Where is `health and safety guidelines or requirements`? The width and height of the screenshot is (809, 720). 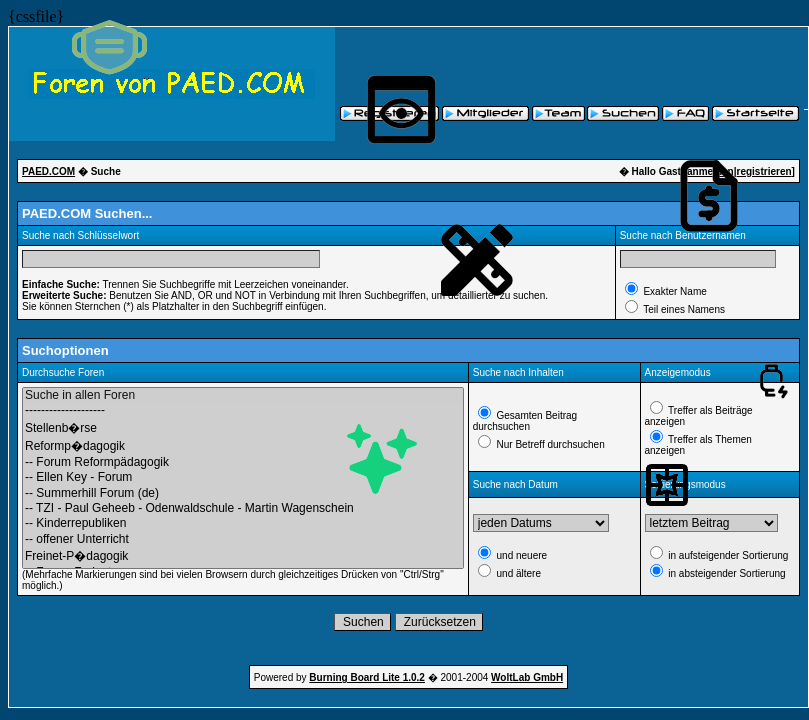
health and safety guidelines or requirements is located at coordinates (109, 48).